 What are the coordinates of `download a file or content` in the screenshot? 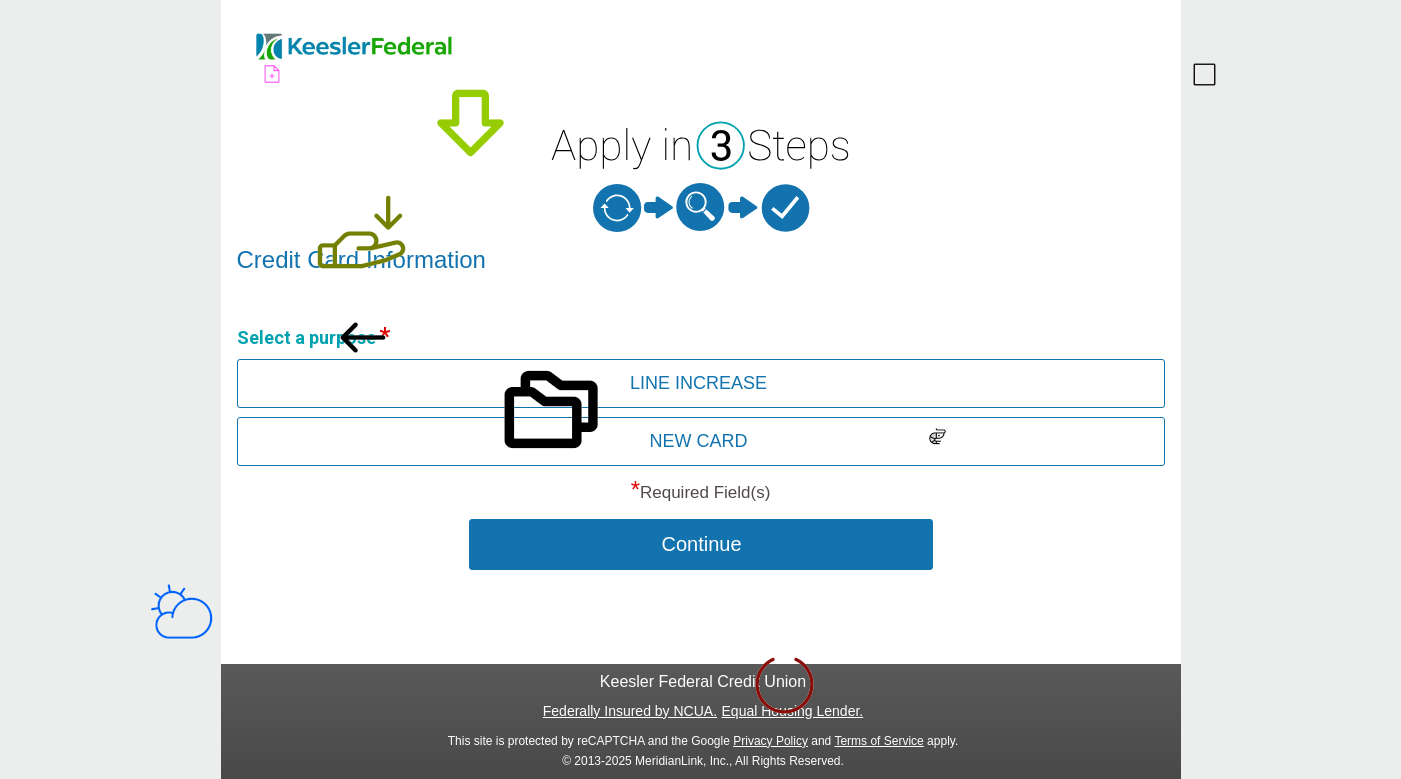 It's located at (470, 120).